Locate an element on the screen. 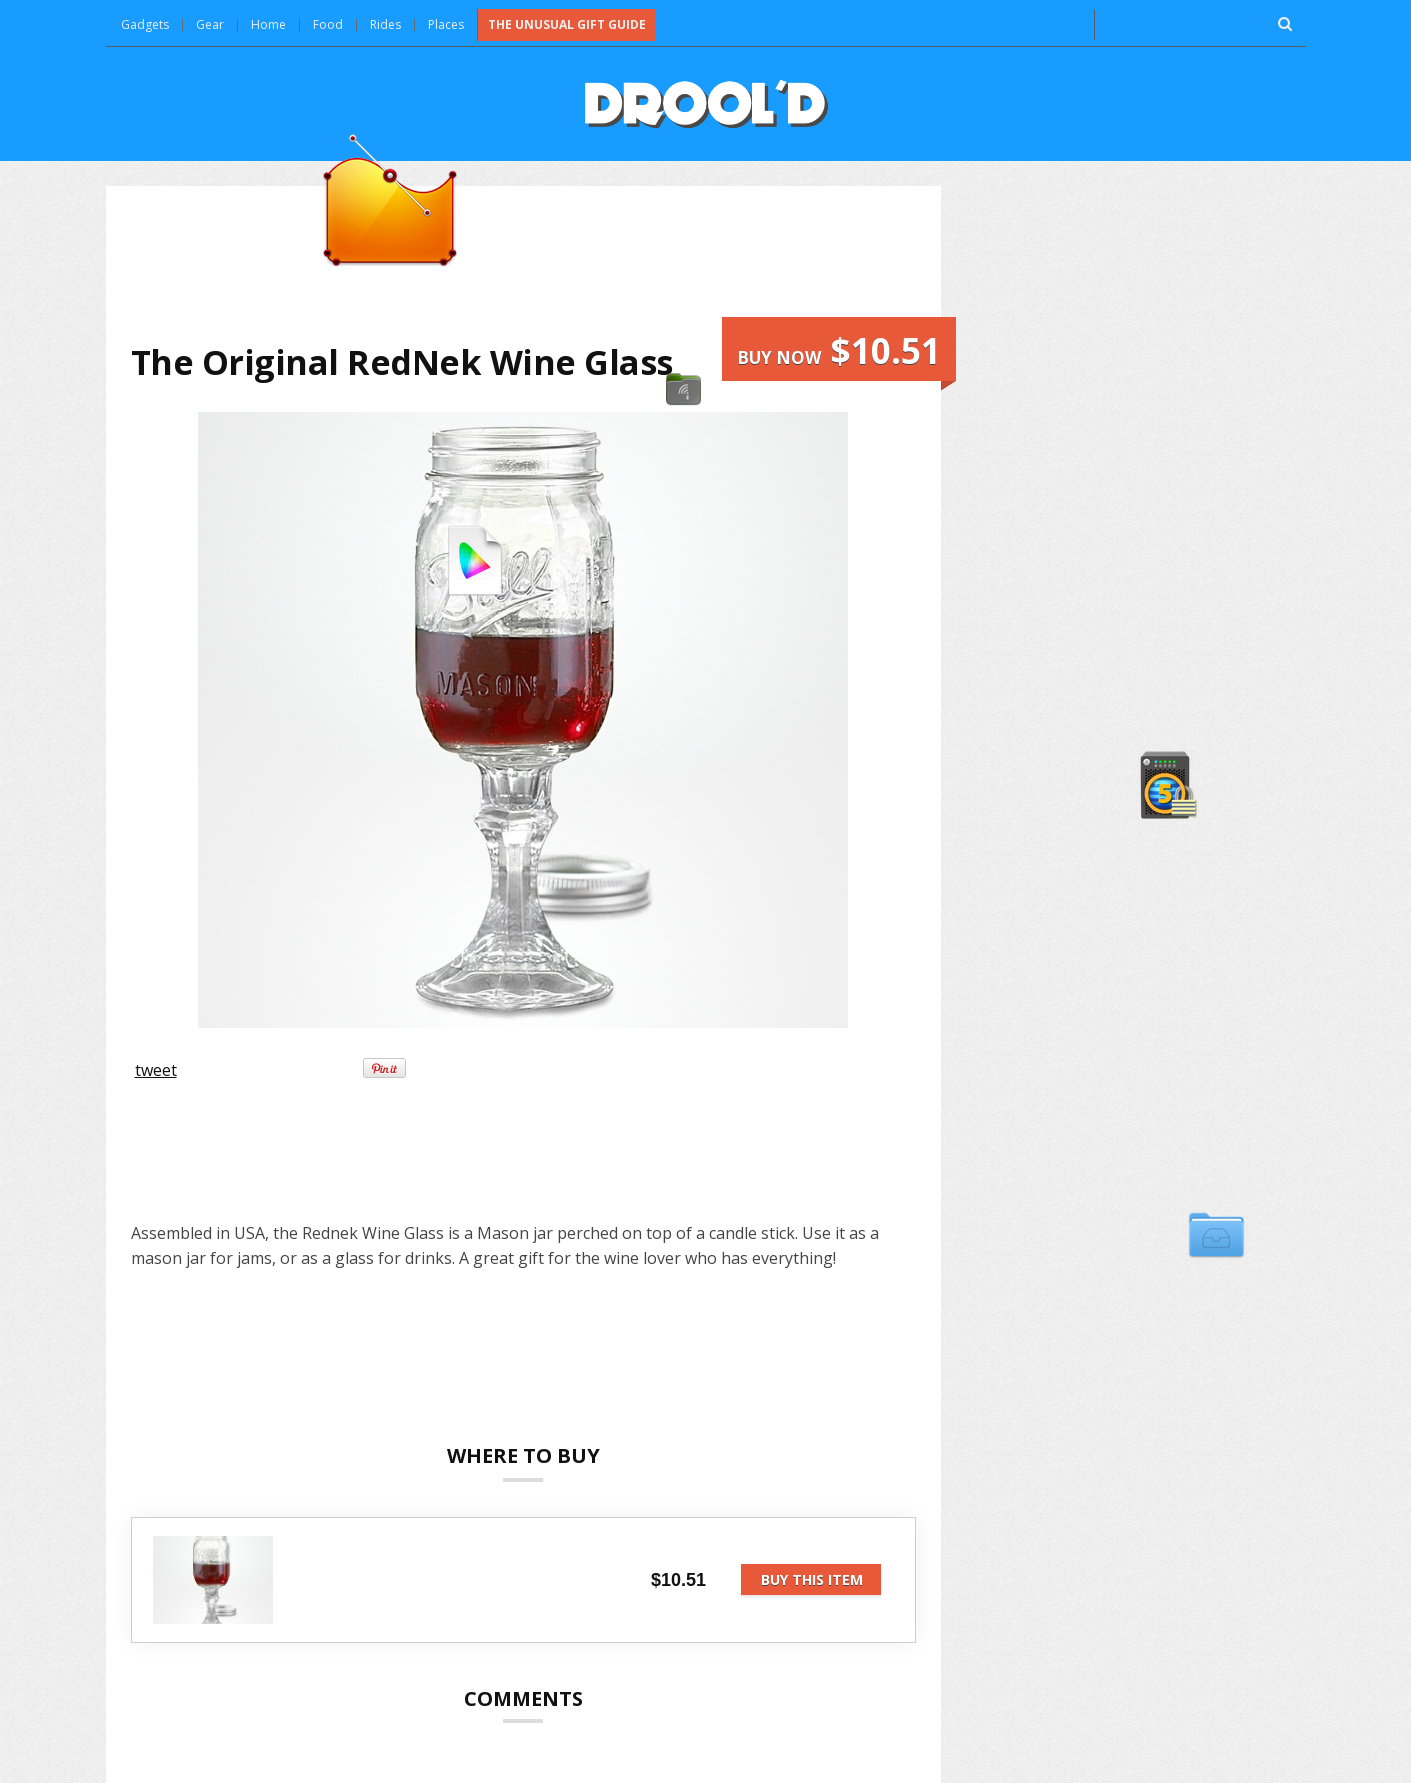 Image resolution: width=1411 pixels, height=1783 pixels. open insync cloud sync folder is located at coordinates (683, 388).